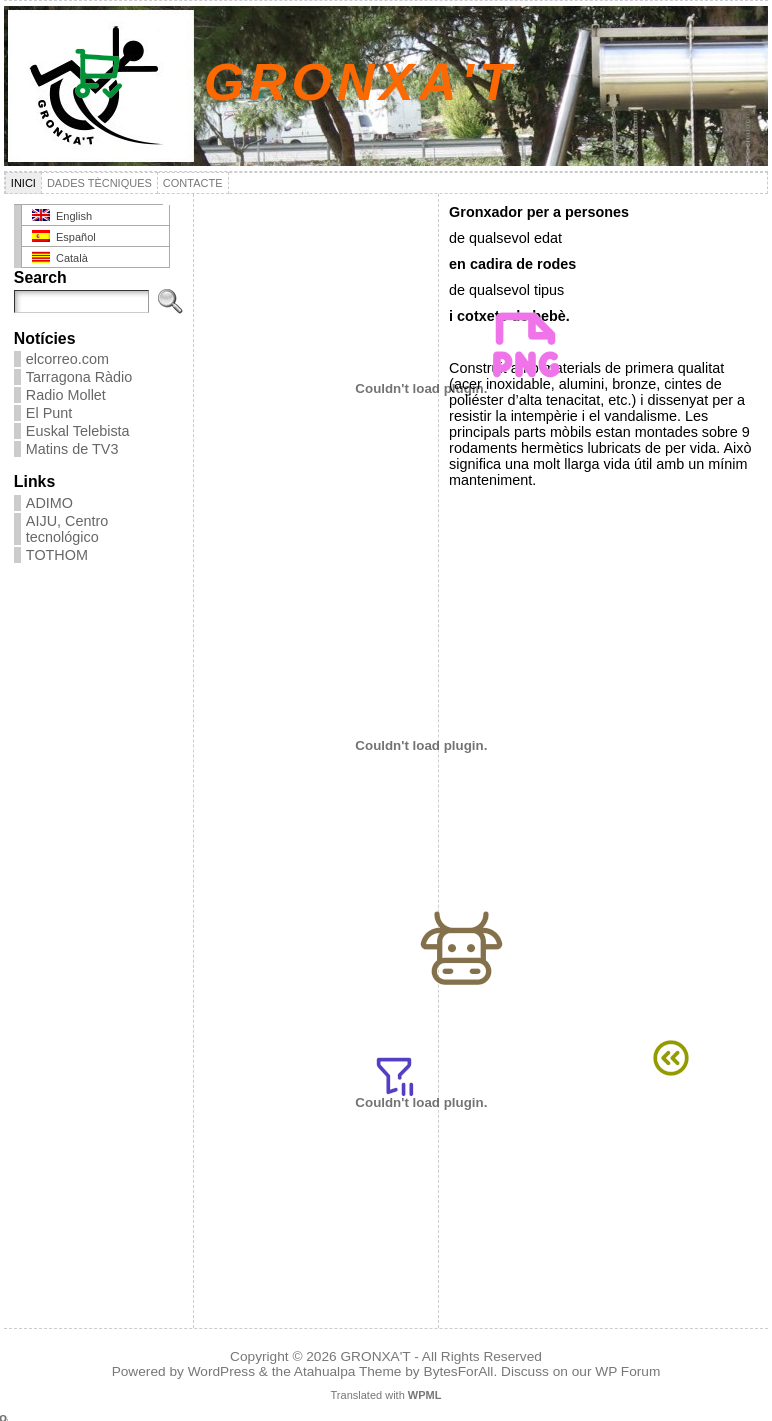 The height and width of the screenshot is (1421, 772). What do you see at coordinates (394, 1075) in the screenshot?
I see `pause active filters` at bounding box center [394, 1075].